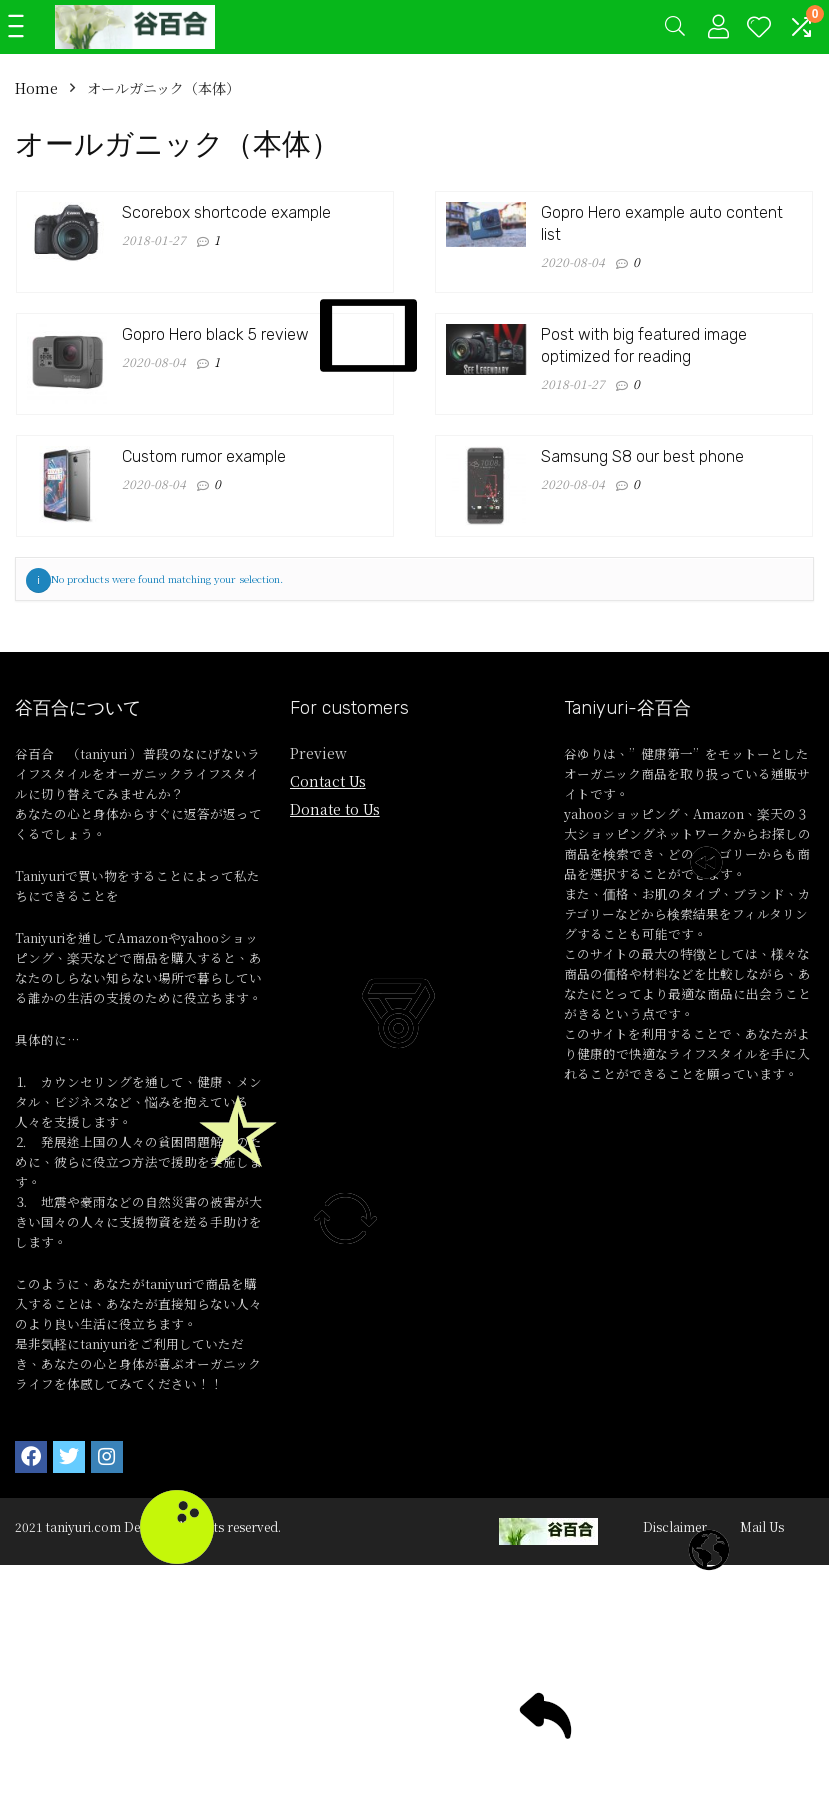 Image resolution: width=829 pixels, height=1813 pixels. Describe the element at coordinates (177, 1527) in the screenshot. I see `access bowling or sports games` at that location.